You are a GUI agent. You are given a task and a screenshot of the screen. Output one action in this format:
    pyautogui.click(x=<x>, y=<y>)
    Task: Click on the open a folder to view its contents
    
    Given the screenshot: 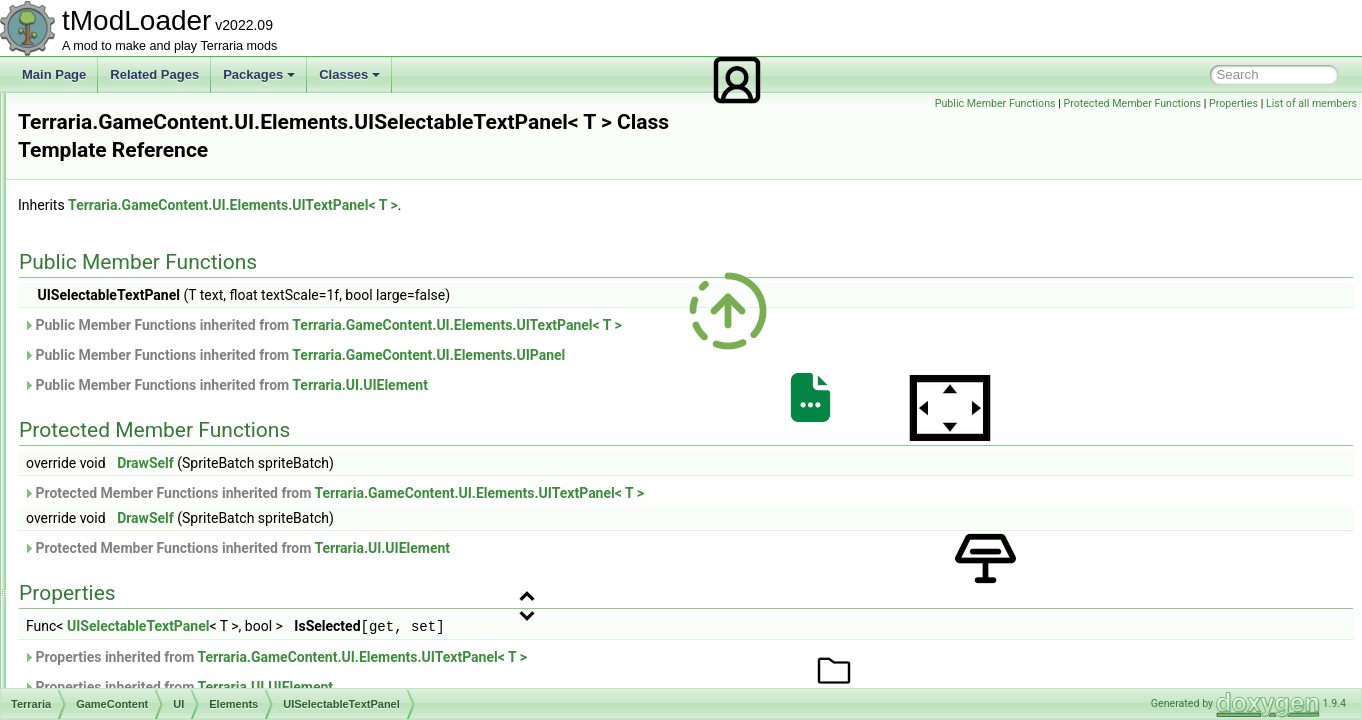 What is the action you would take?
    pyautogui.click(x=834, y=670)
    